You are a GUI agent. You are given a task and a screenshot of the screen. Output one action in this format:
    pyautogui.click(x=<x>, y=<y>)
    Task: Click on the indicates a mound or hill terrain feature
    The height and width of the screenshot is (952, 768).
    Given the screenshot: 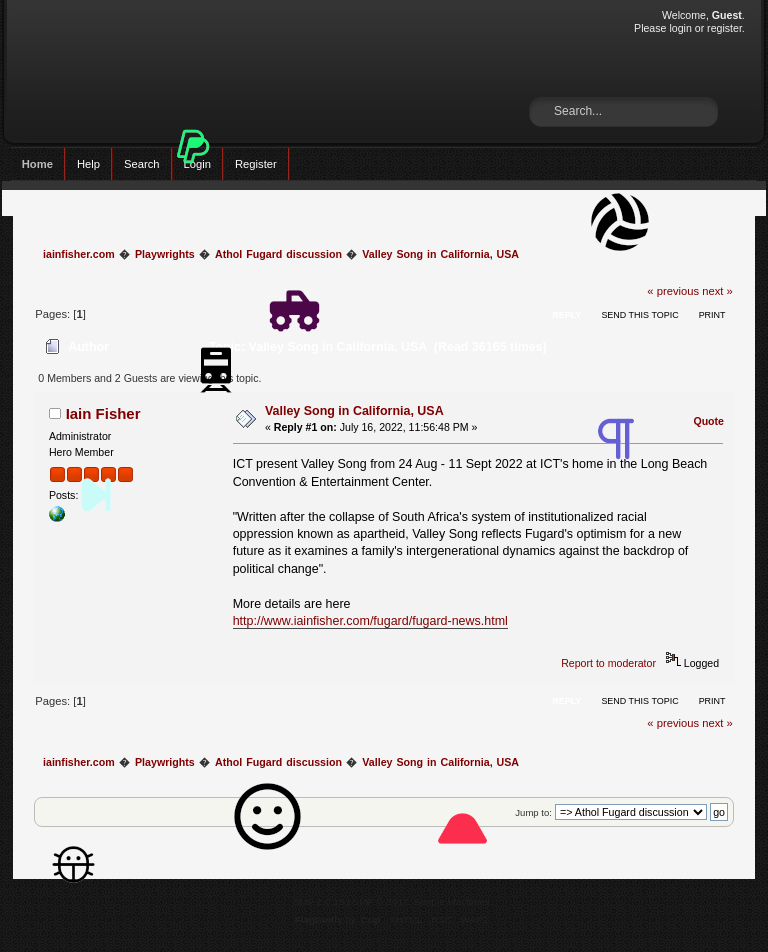 What is the action you would take?
    pyautogui.click(x=462, y=828)
    